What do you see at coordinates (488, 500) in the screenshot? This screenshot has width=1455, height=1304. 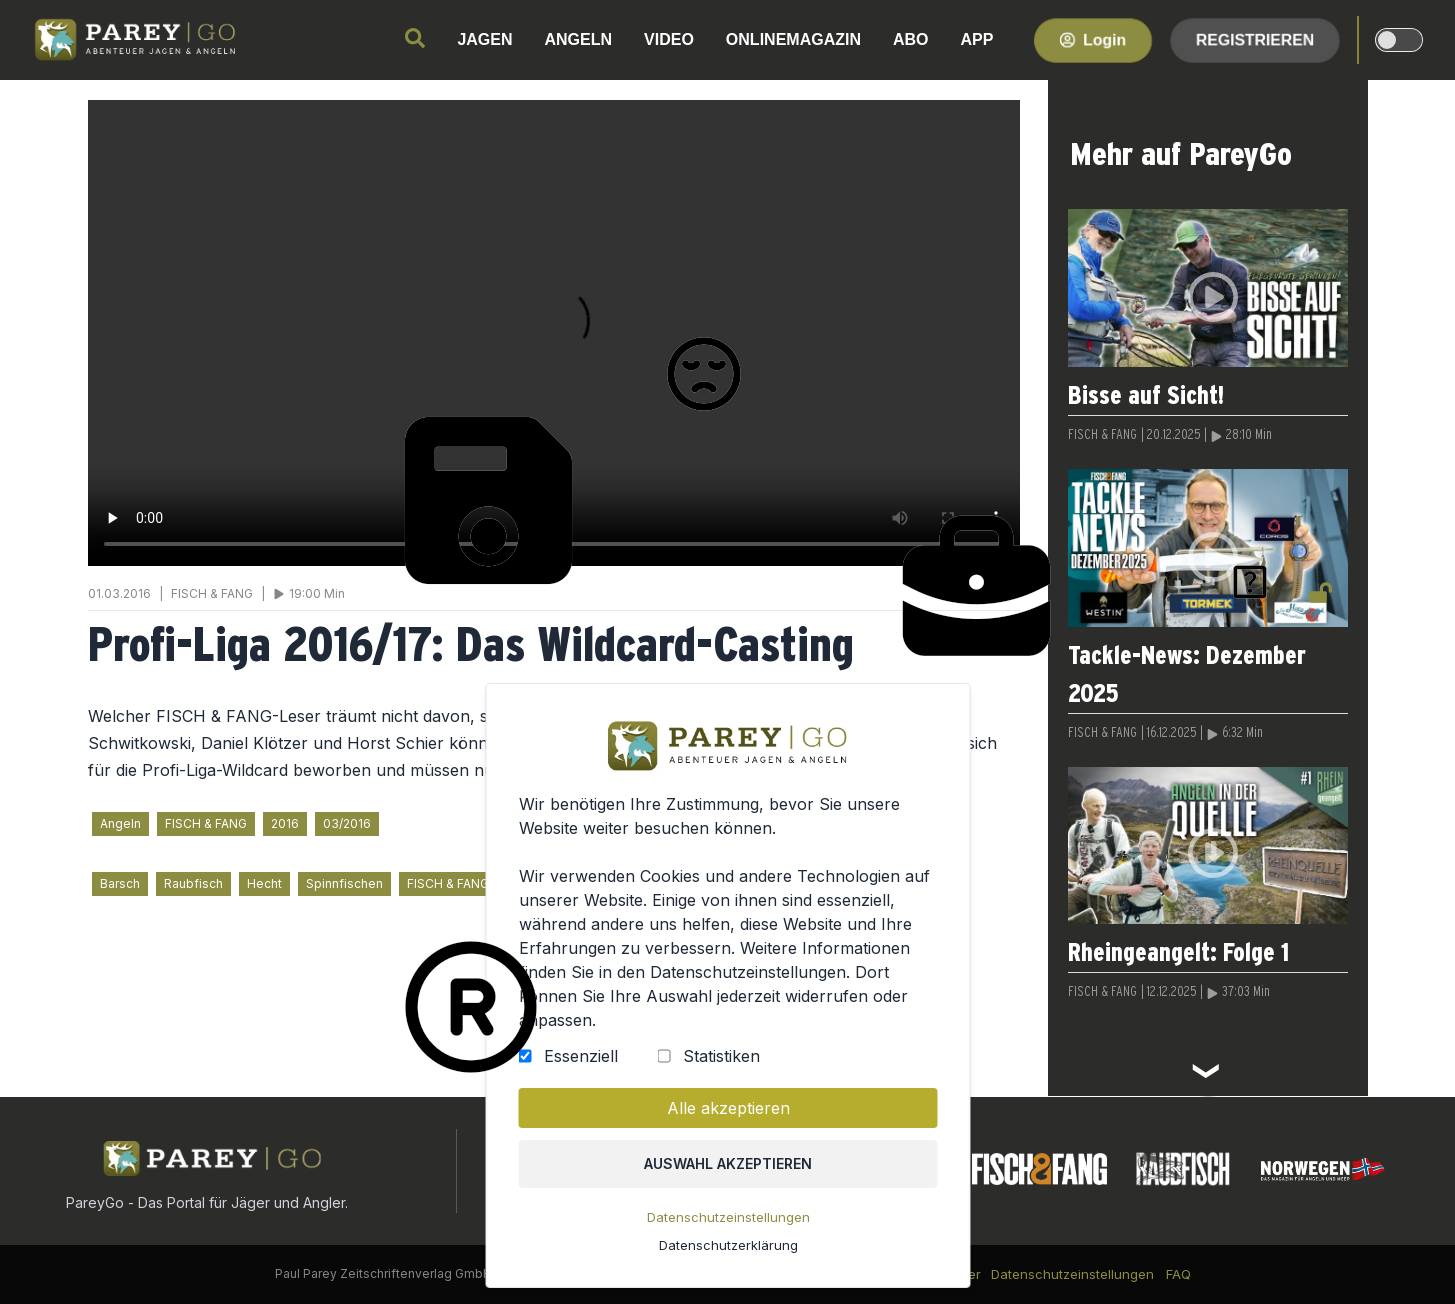 I see `save current file or document` at bounding box center [488, 500].